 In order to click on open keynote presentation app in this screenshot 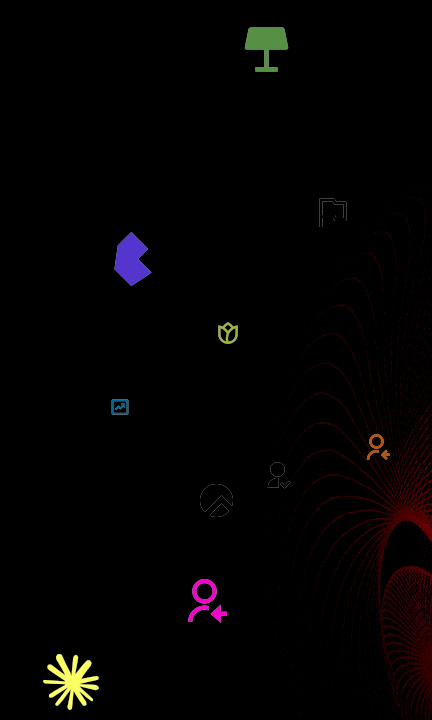, I will do `click(266, 49)`.